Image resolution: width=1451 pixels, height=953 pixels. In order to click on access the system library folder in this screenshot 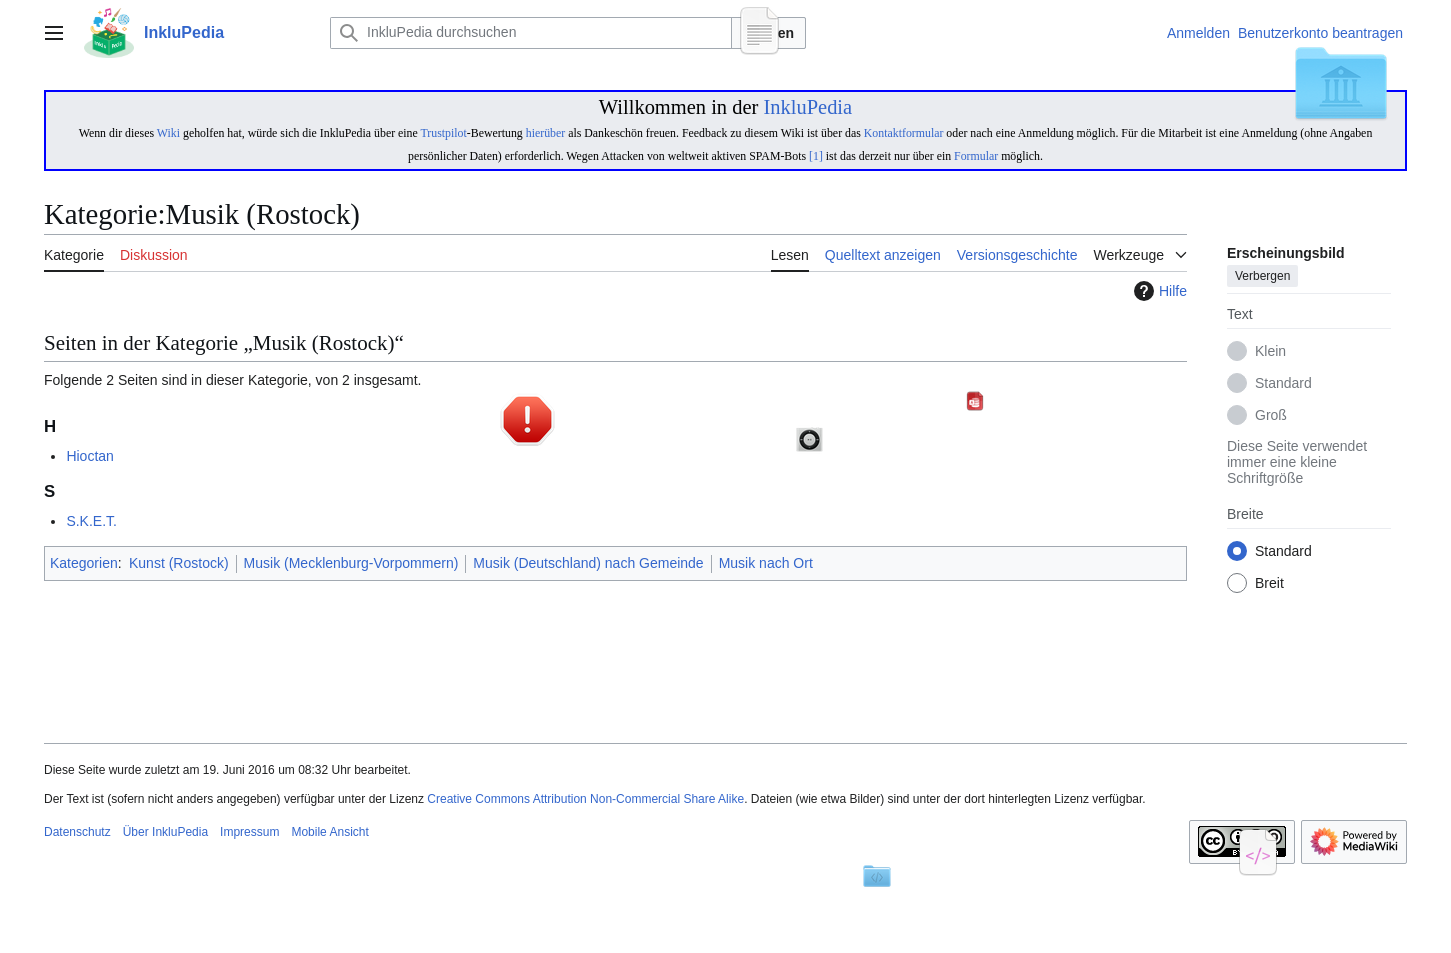, I will do `click(1341, 83)`.